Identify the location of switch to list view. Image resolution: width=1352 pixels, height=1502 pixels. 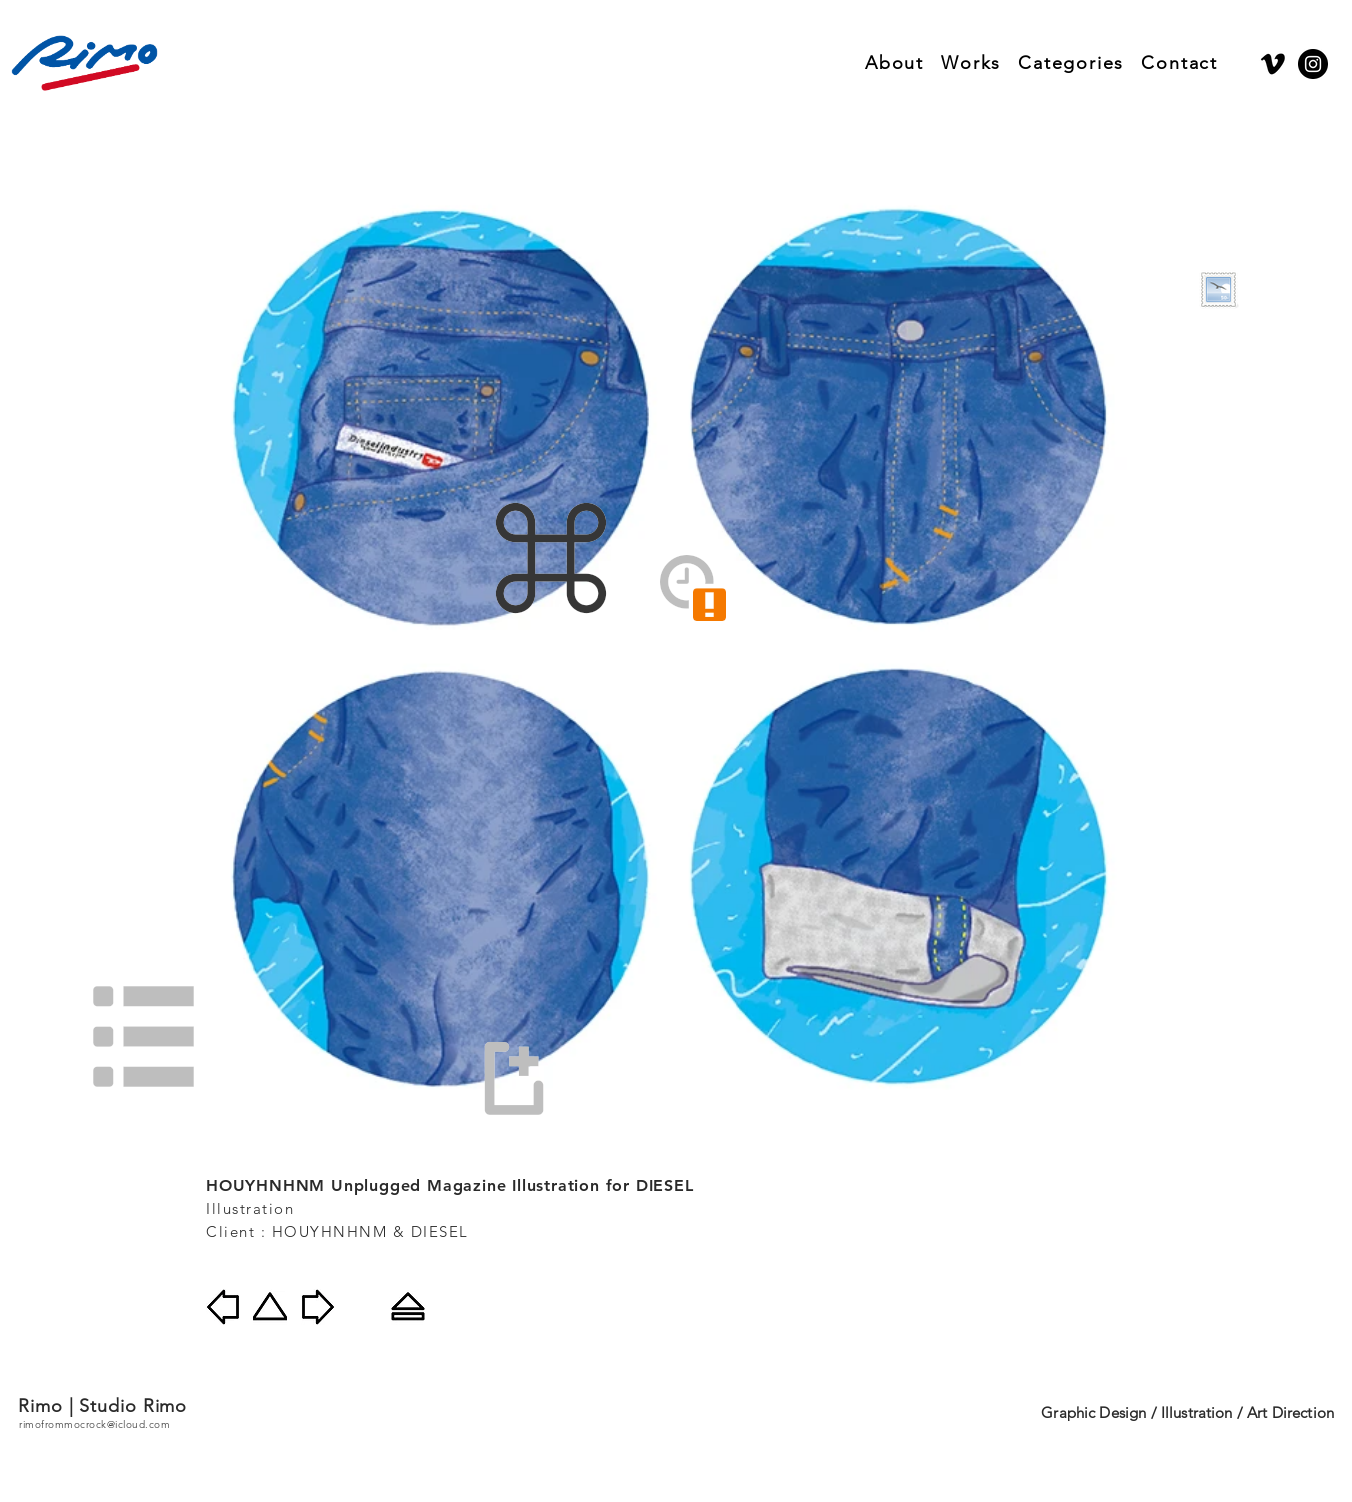
(143, 1036).